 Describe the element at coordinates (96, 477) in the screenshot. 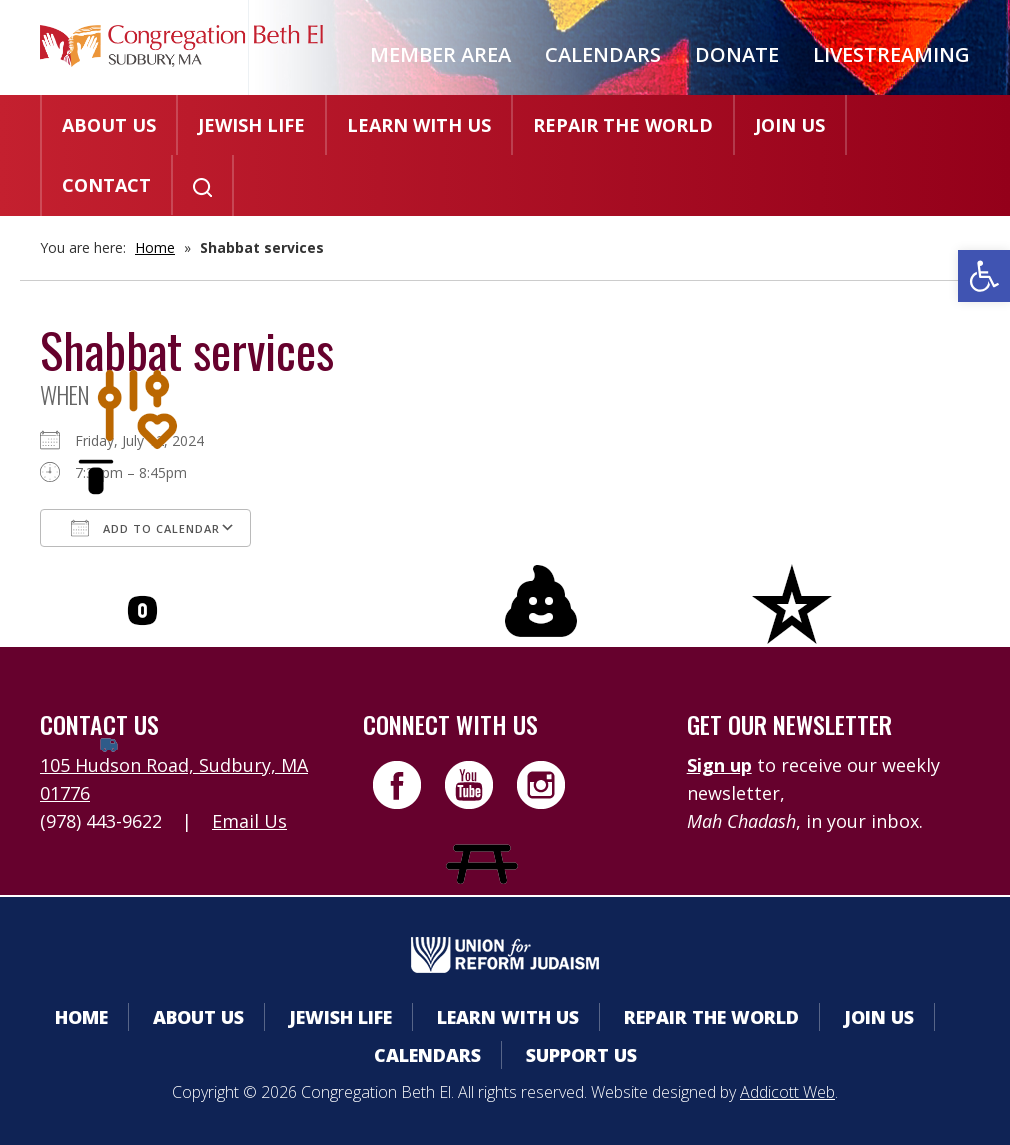

I see `align selected element to top` at that location.